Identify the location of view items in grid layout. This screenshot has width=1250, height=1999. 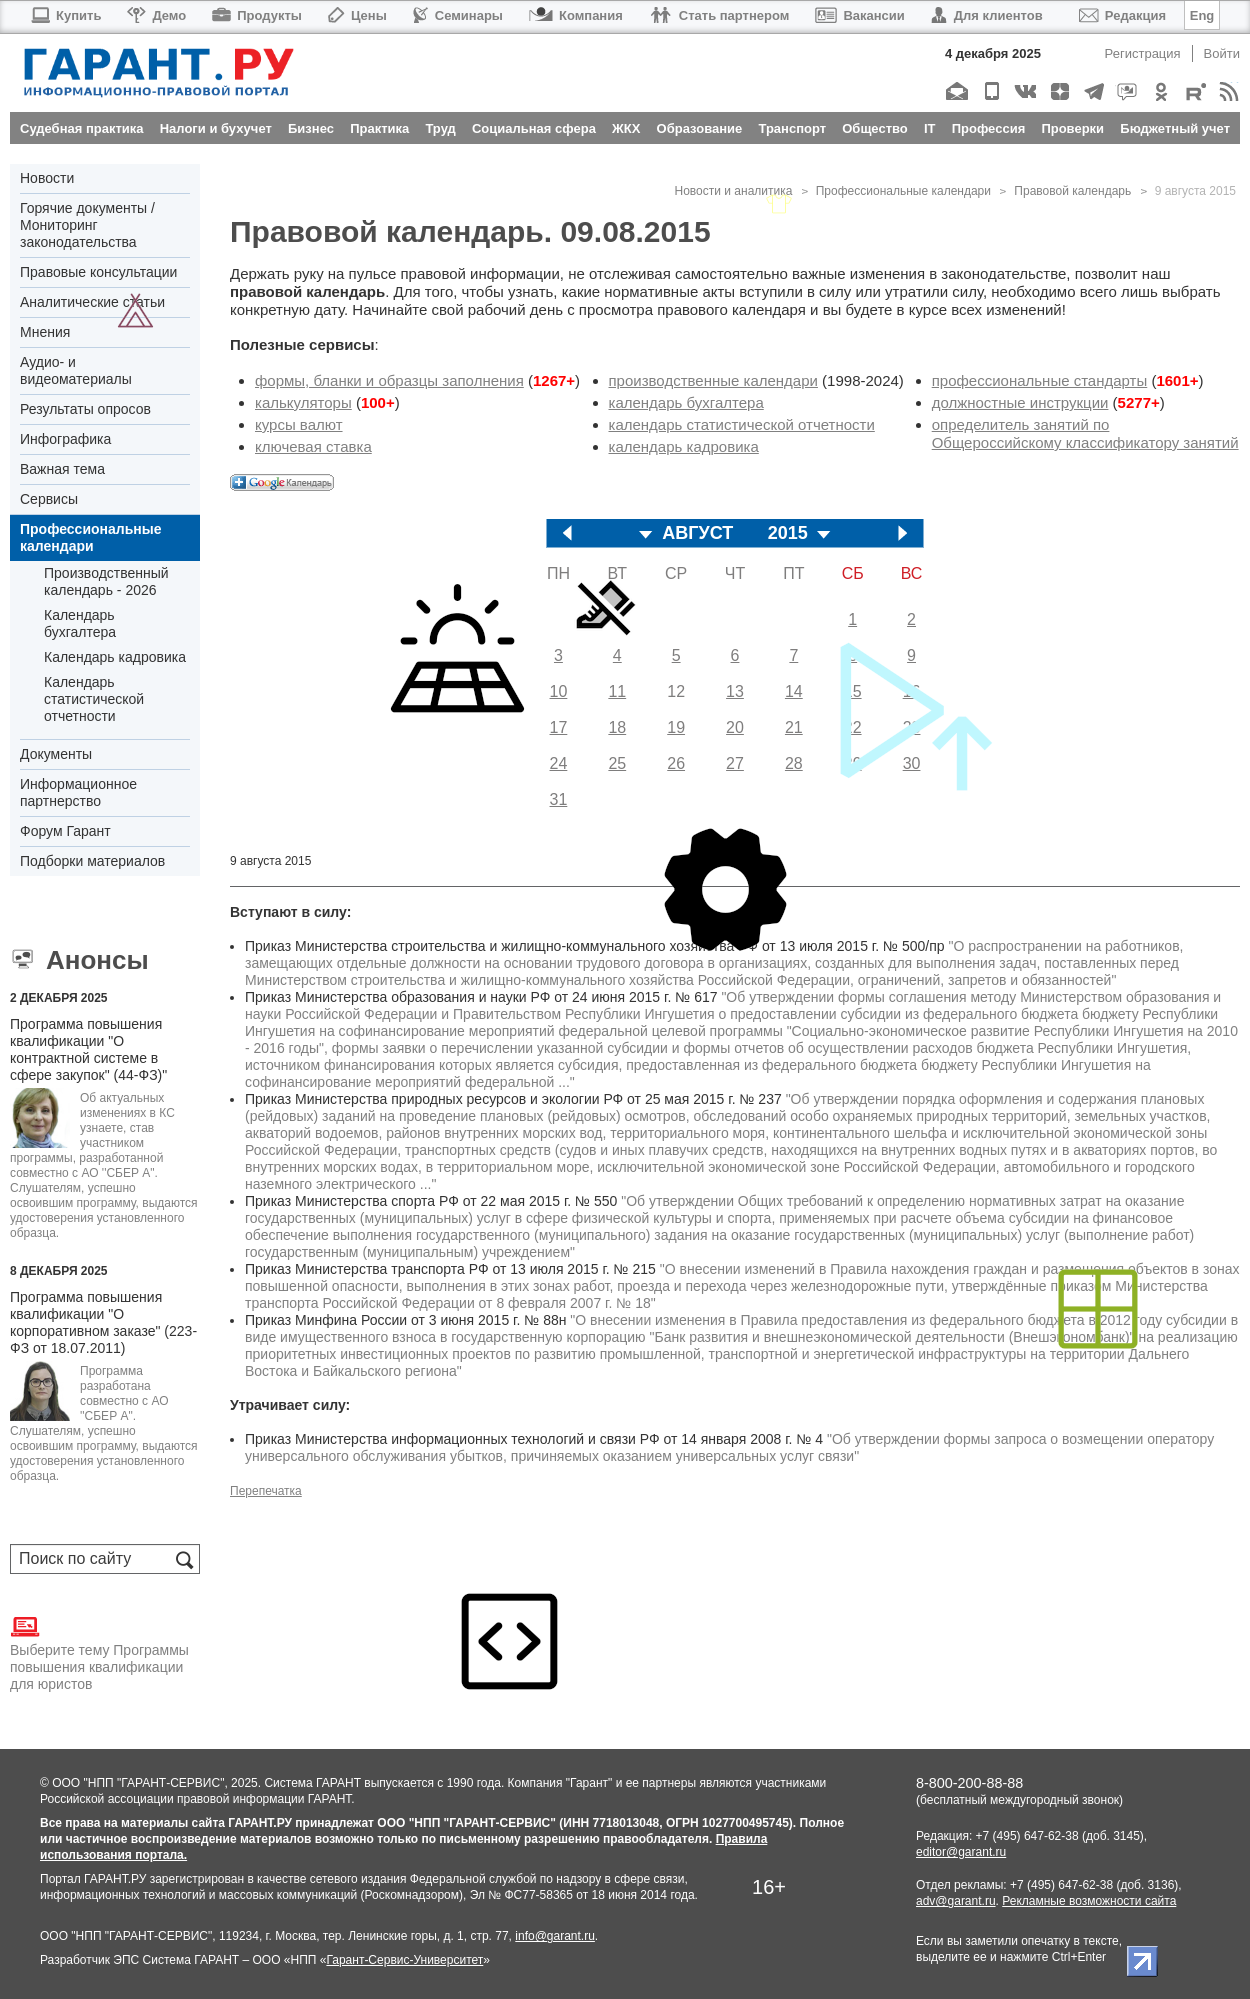
(1098, 1309).